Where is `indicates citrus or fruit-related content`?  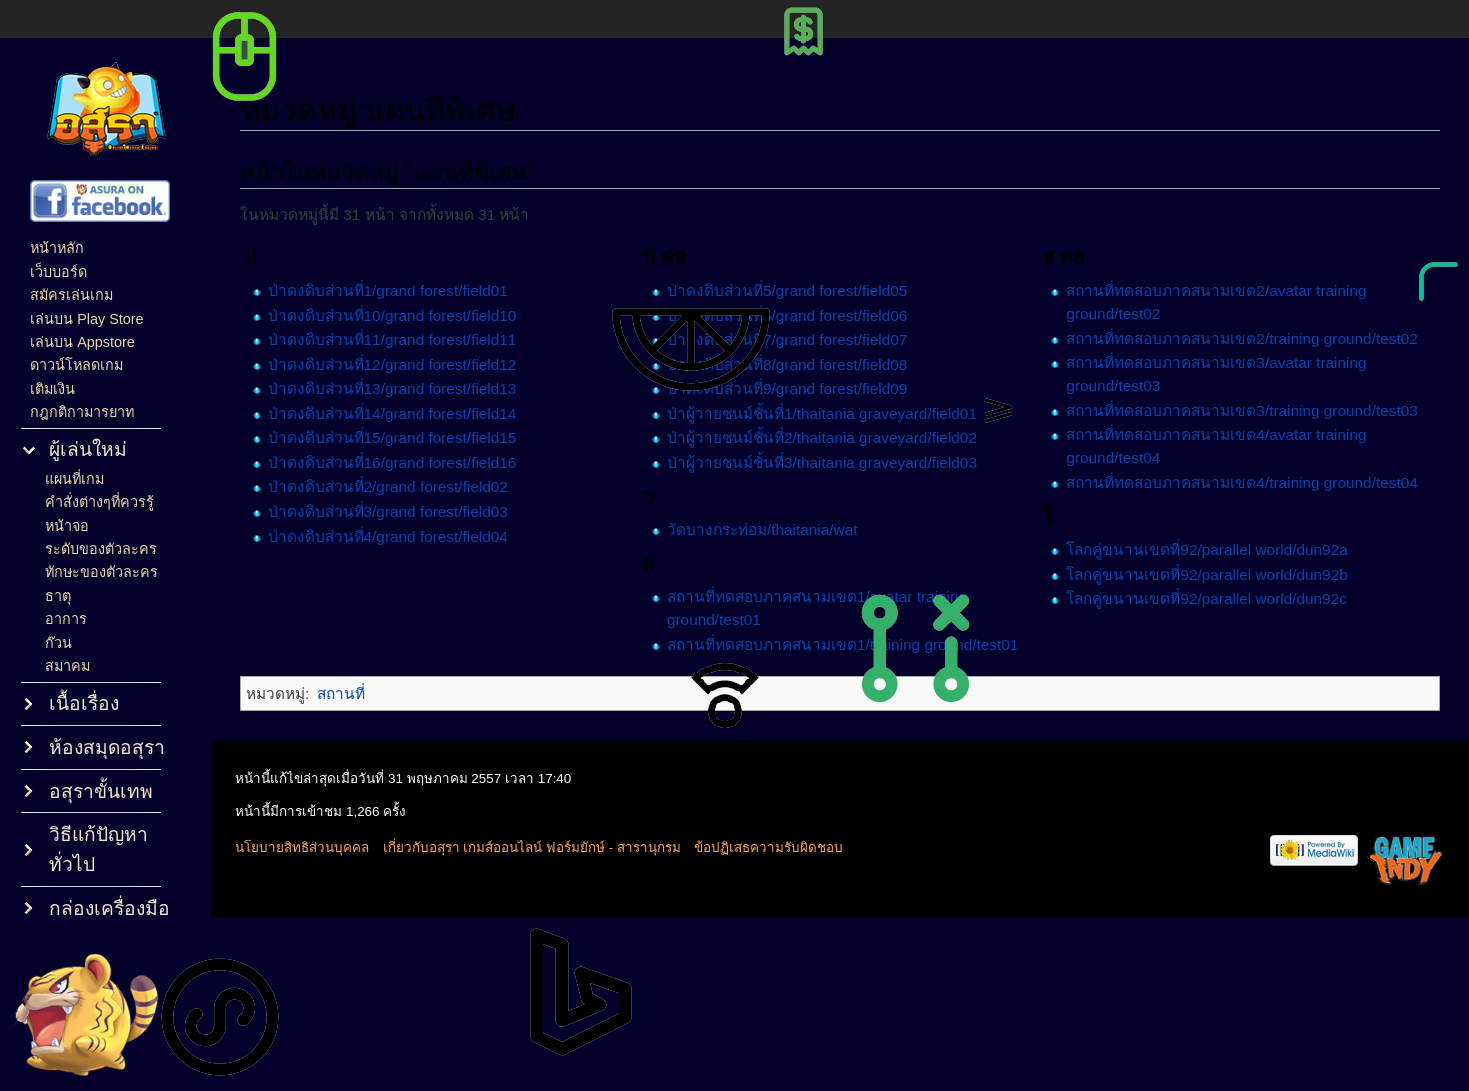 indicates citrus or fruit-related content is located at coordinates (691, 337).